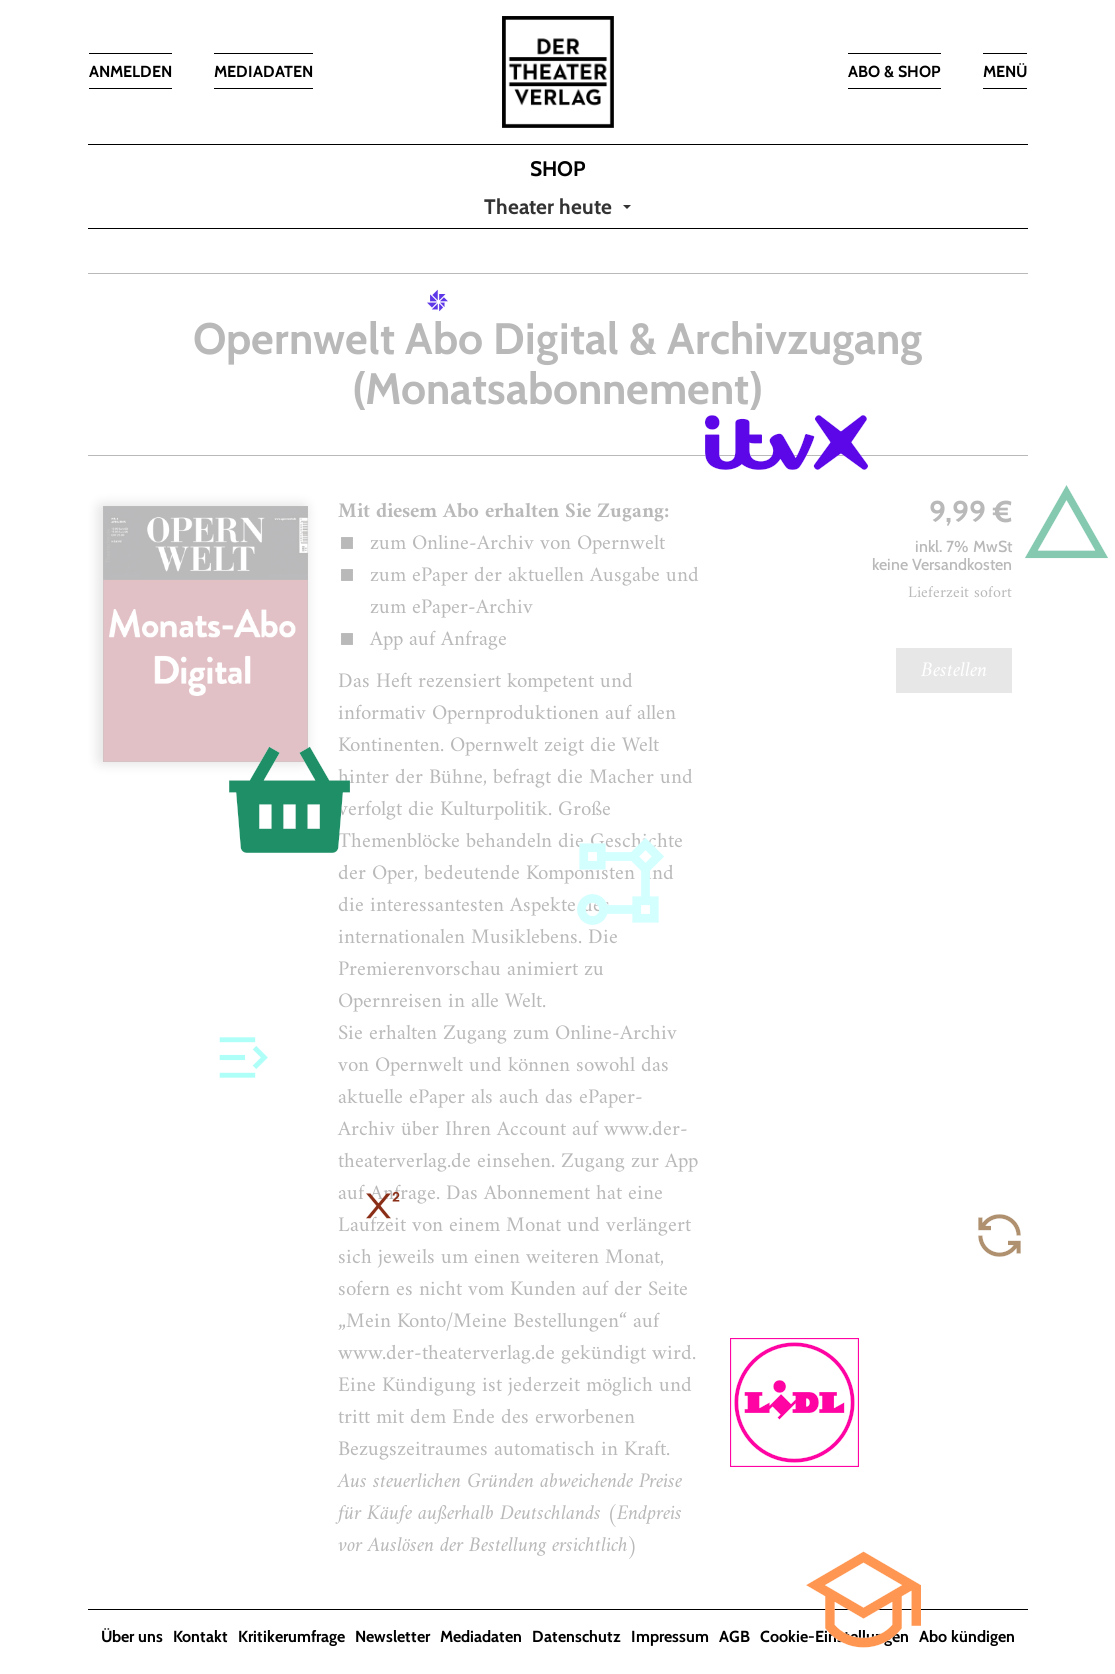 This screenshot has width=1115, height=1674. What do you see at coordinates (863, 1599) in the screenshot?
I see `access education or learning section` at bounding box center [863, 1599].